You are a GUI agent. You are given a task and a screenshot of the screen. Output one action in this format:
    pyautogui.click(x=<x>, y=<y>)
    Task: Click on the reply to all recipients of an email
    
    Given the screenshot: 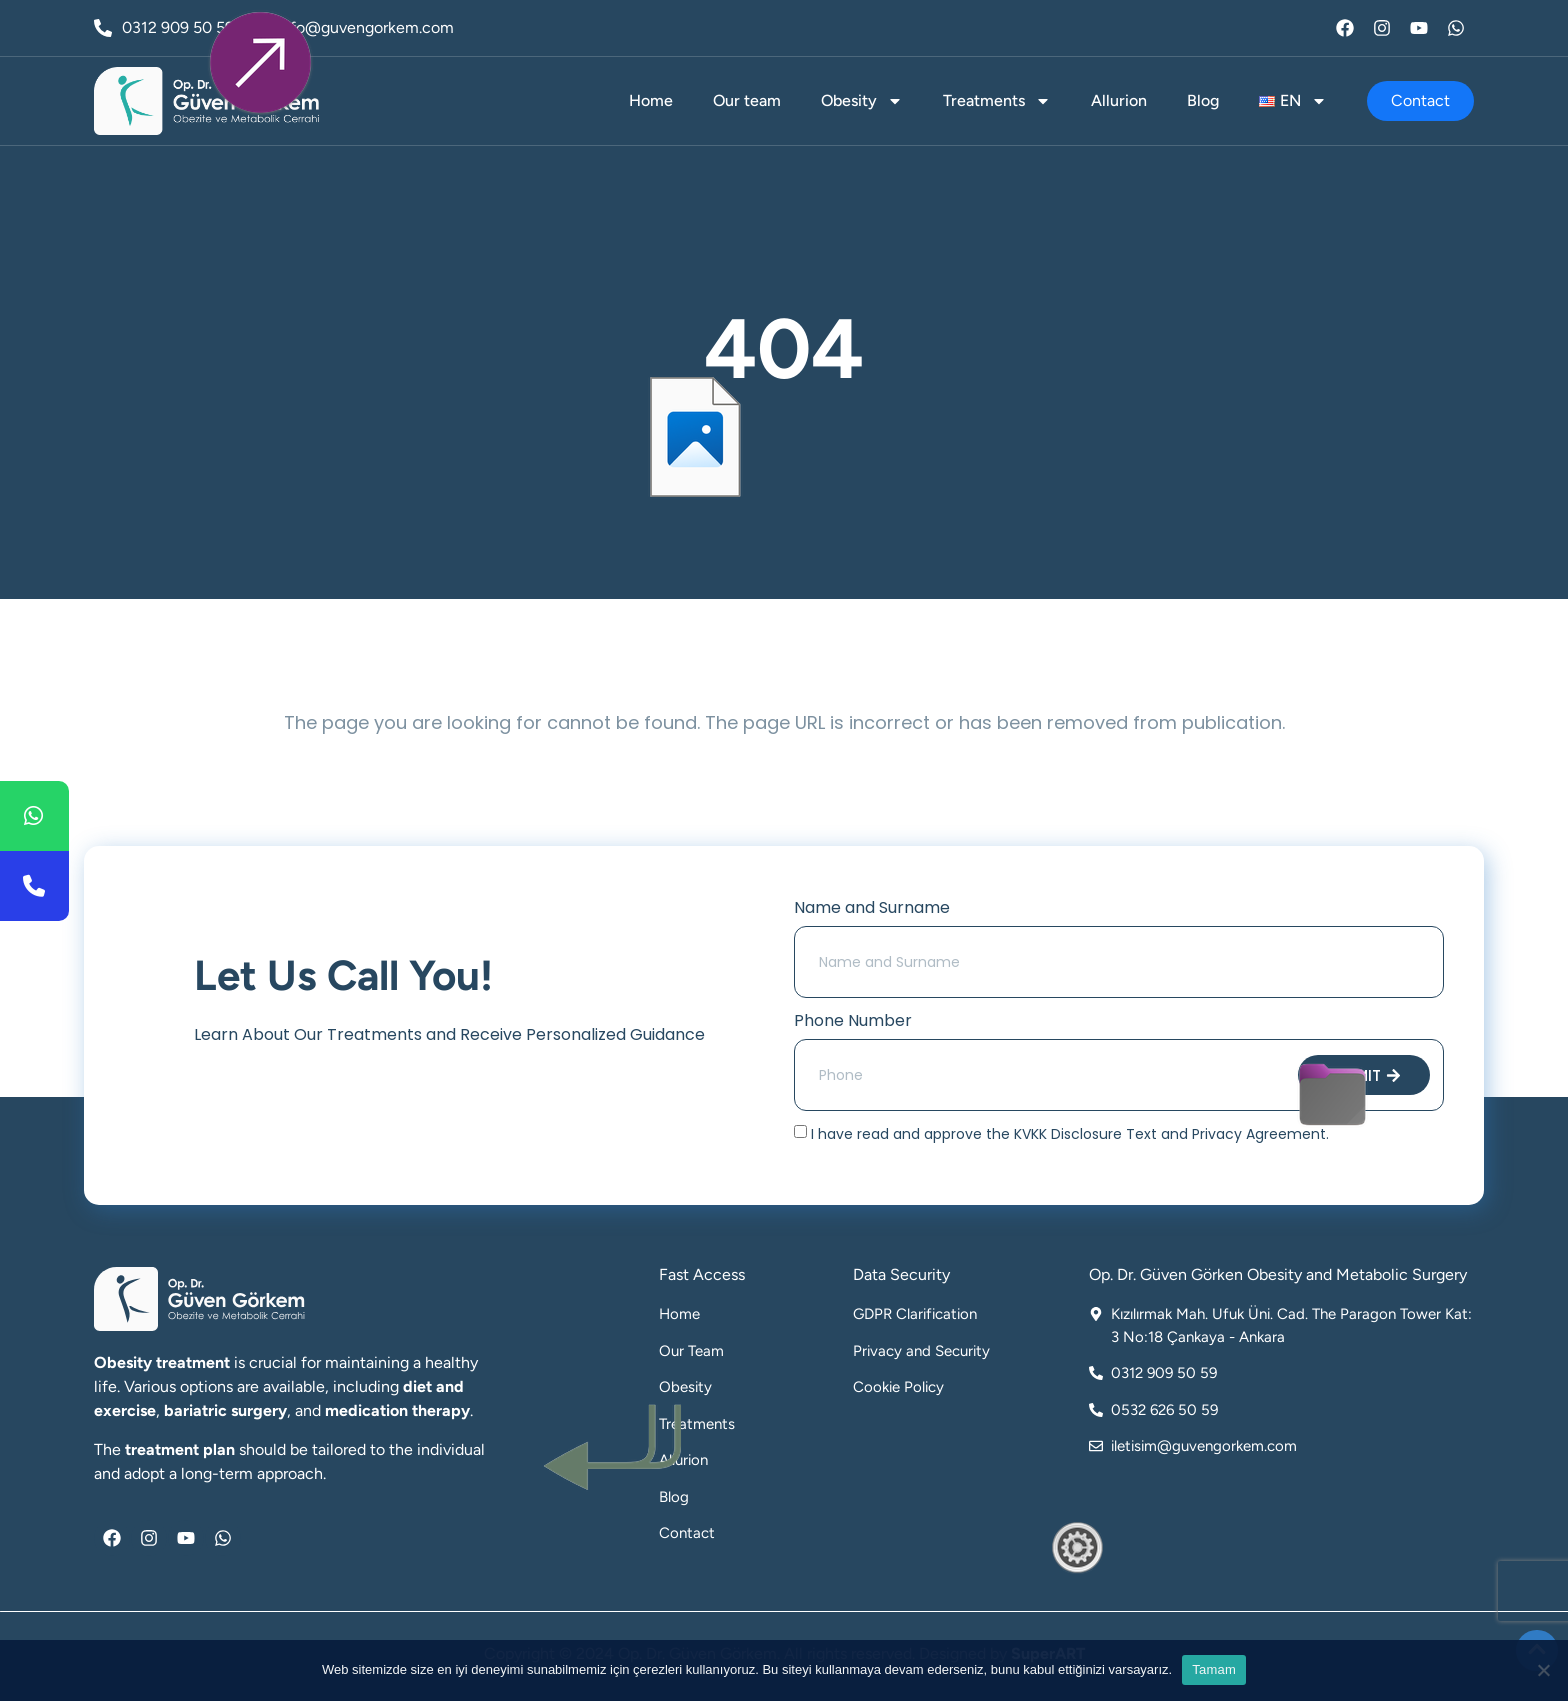 What is the action you would take?
    pyautogui.click(x=610, y=1446)
    